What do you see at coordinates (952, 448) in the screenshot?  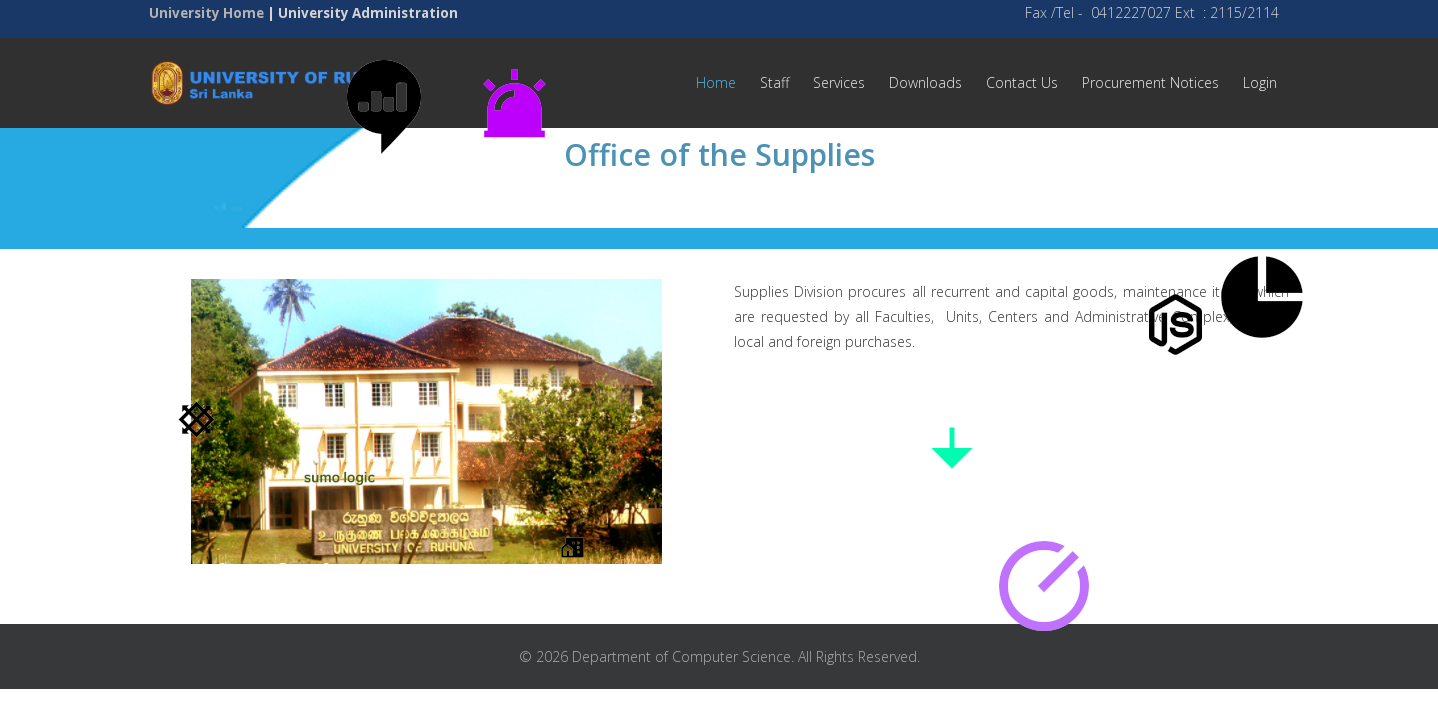 I see `download a file or content` at bounding box center [952, 448].